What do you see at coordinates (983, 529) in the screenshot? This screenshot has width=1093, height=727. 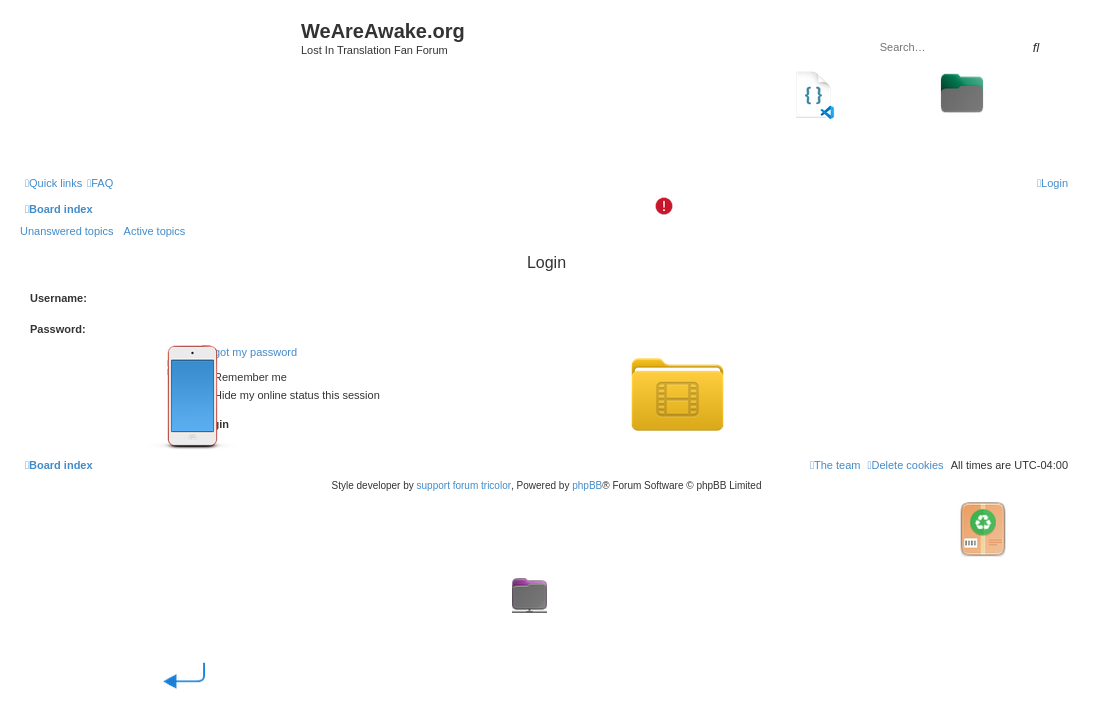 I see `indicates package cleanup or removal in progress` at bounding box center [983, 529].